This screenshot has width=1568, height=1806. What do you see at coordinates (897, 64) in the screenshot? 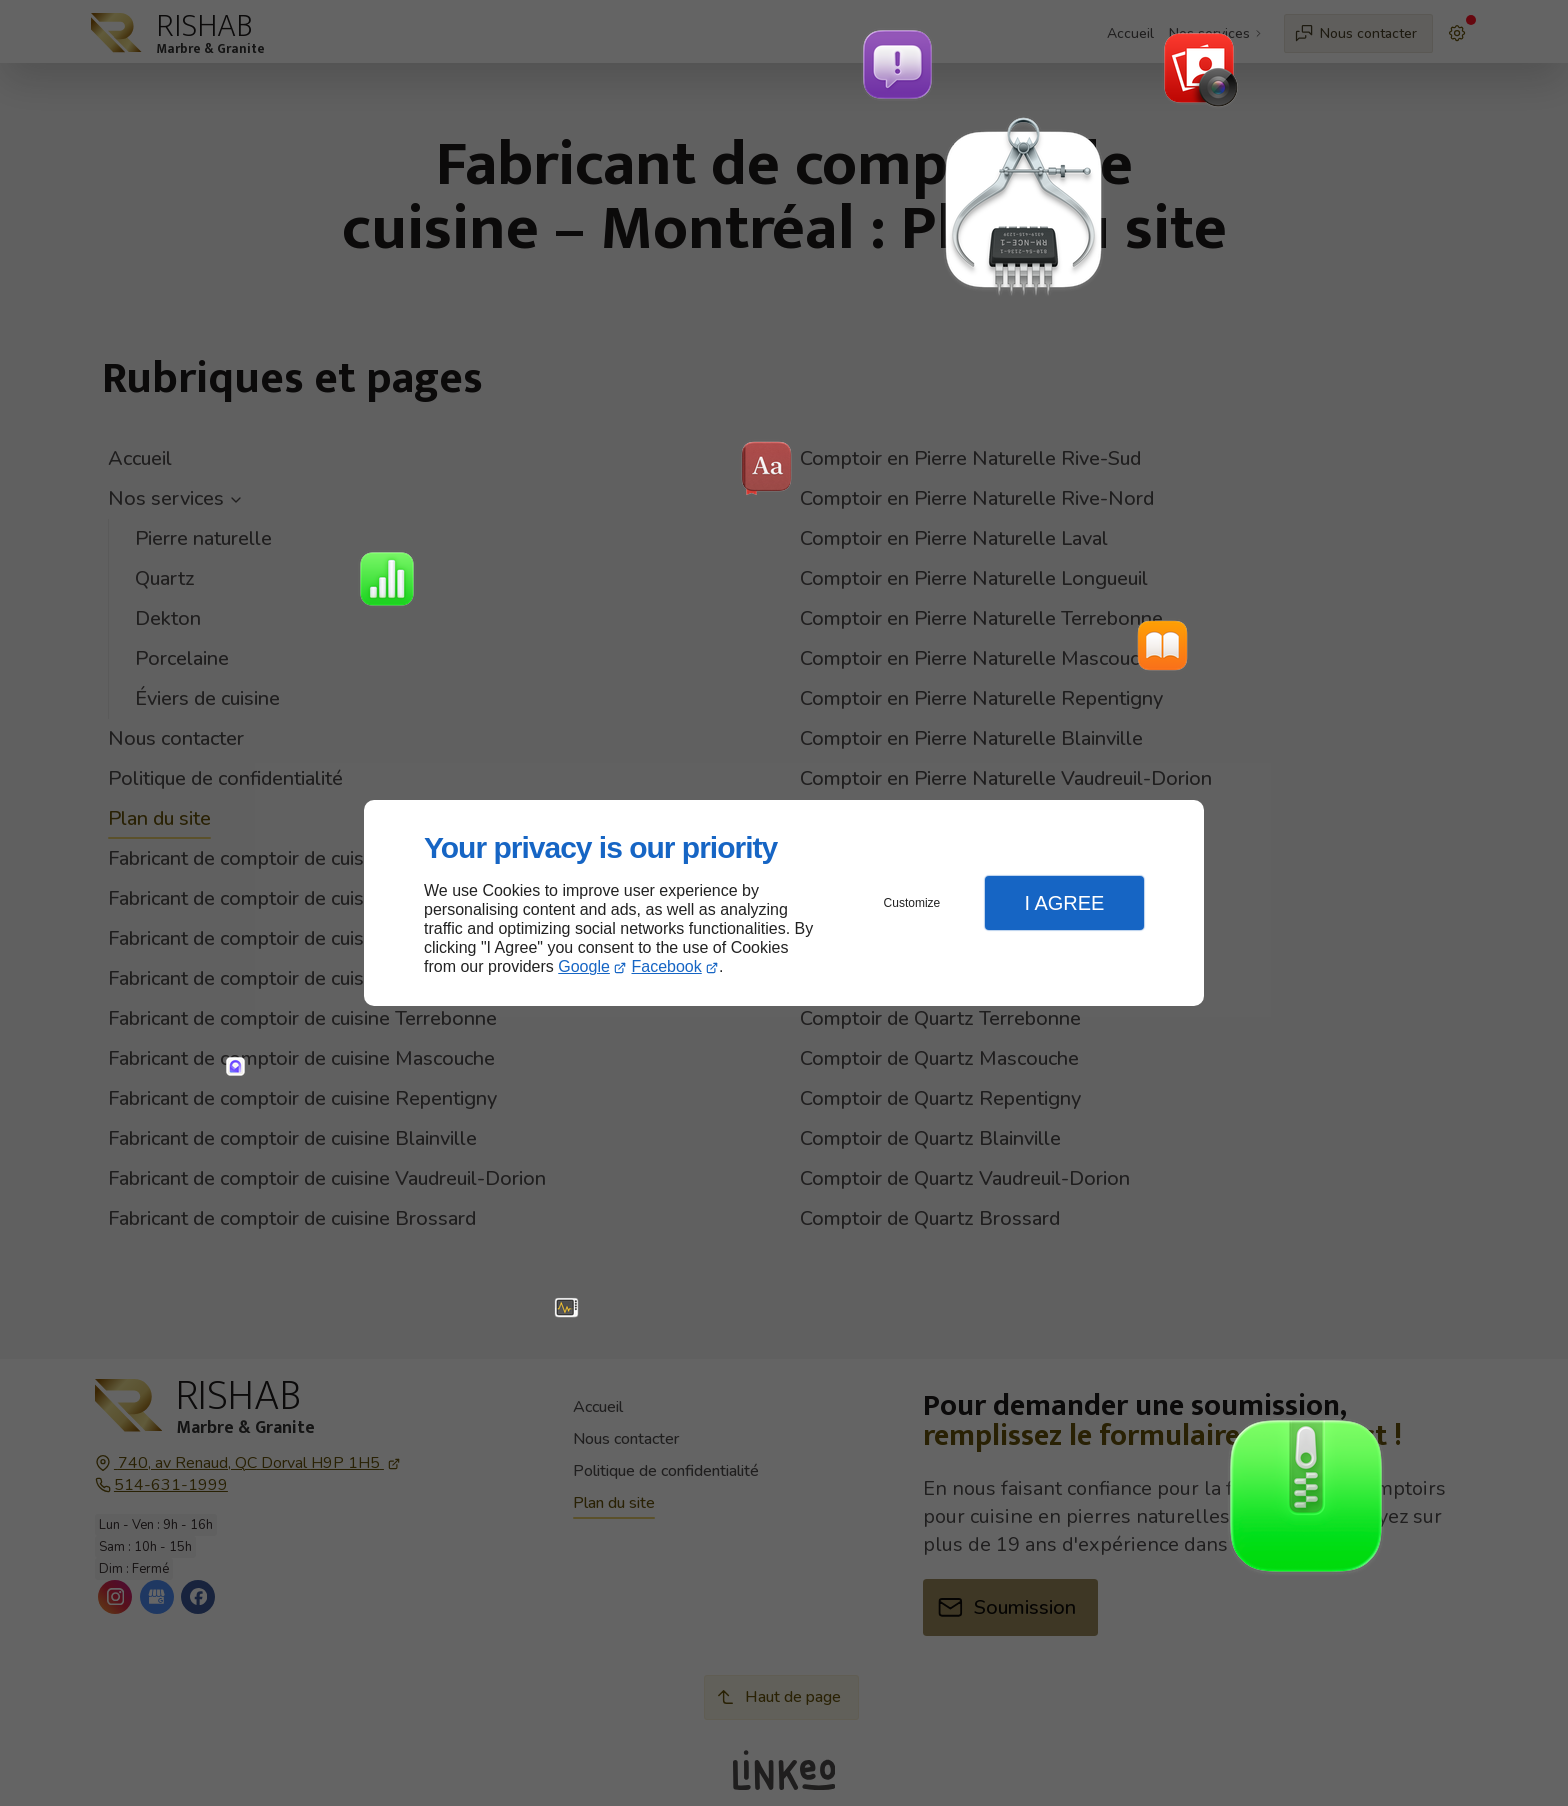
I see `open Feedback Assistant to submit bug reports to Apple` at bounding box center [897, 64].